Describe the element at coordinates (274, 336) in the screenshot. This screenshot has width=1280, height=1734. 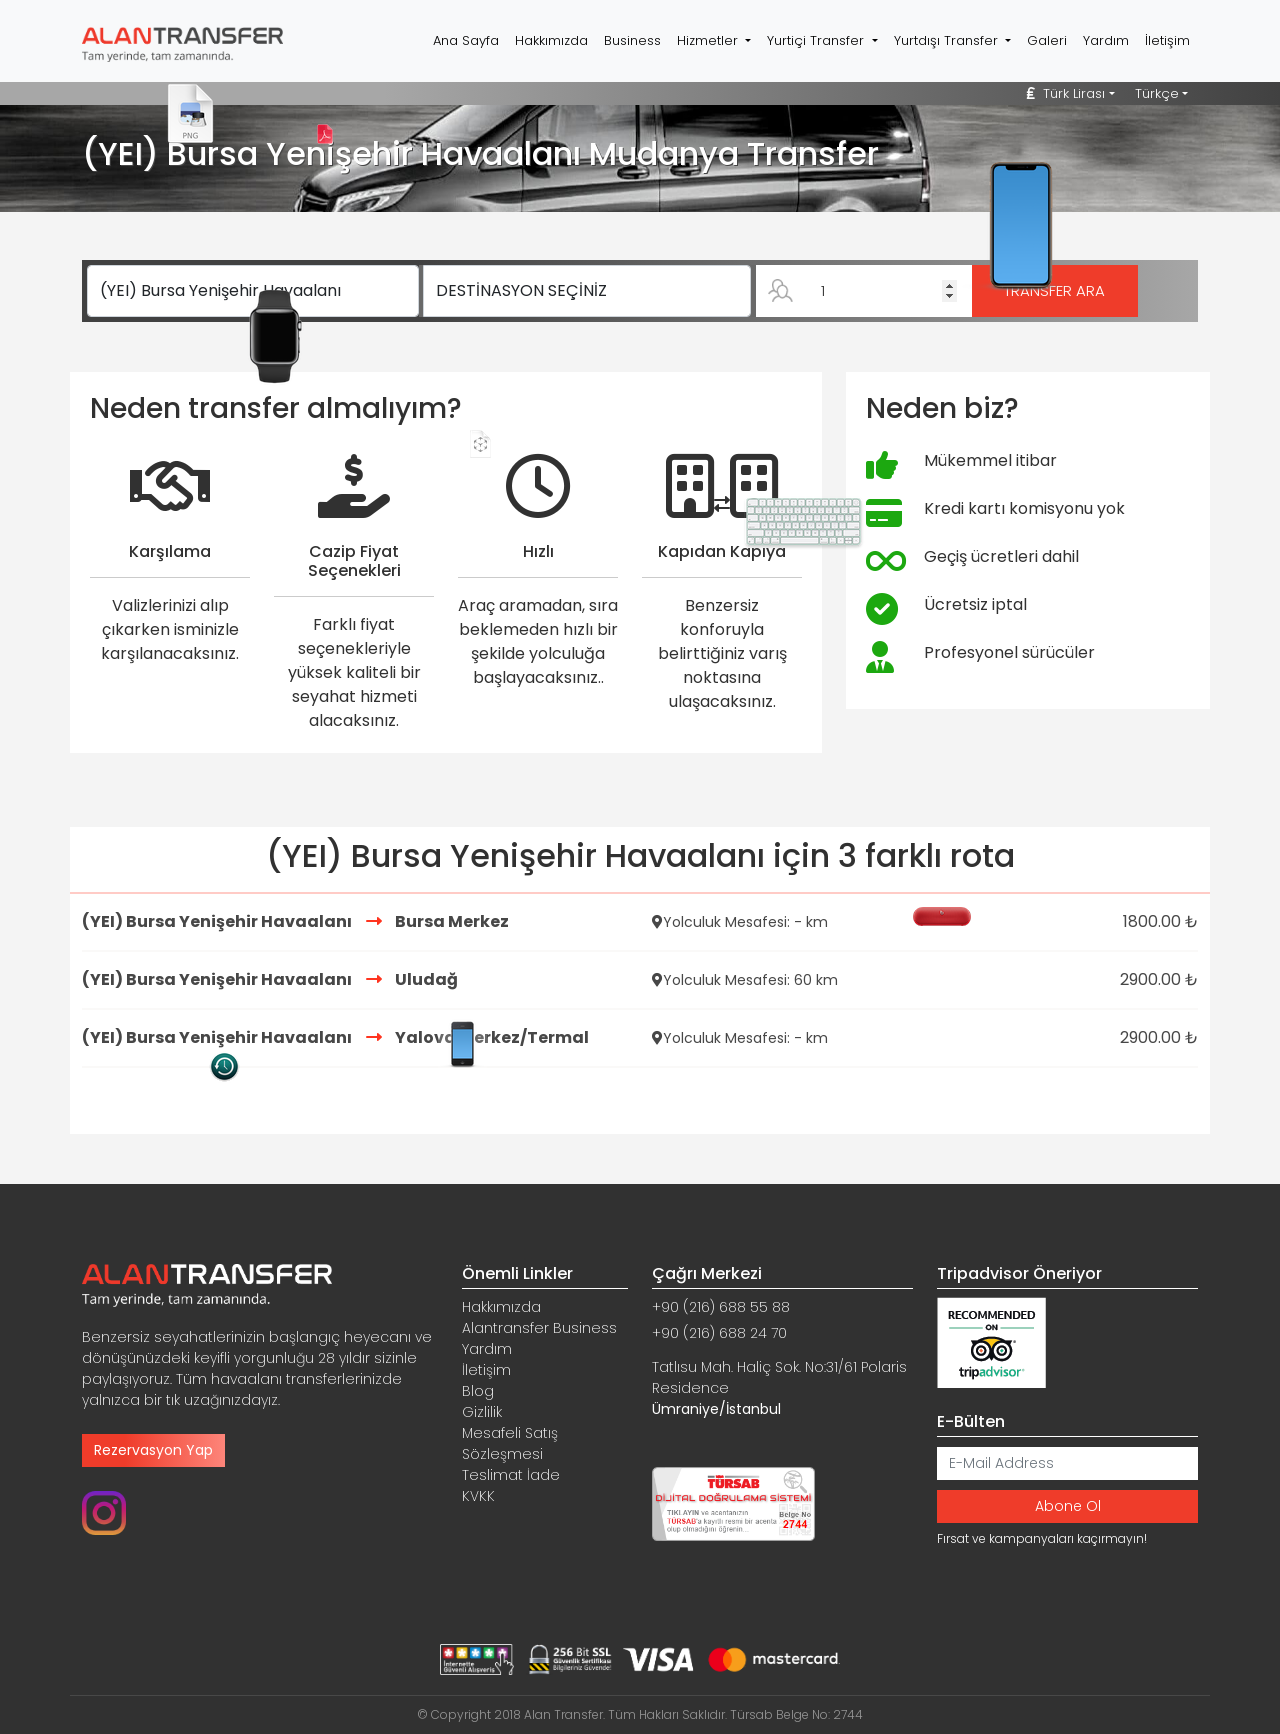
I see `manage connected Apple Watch device` at that location.